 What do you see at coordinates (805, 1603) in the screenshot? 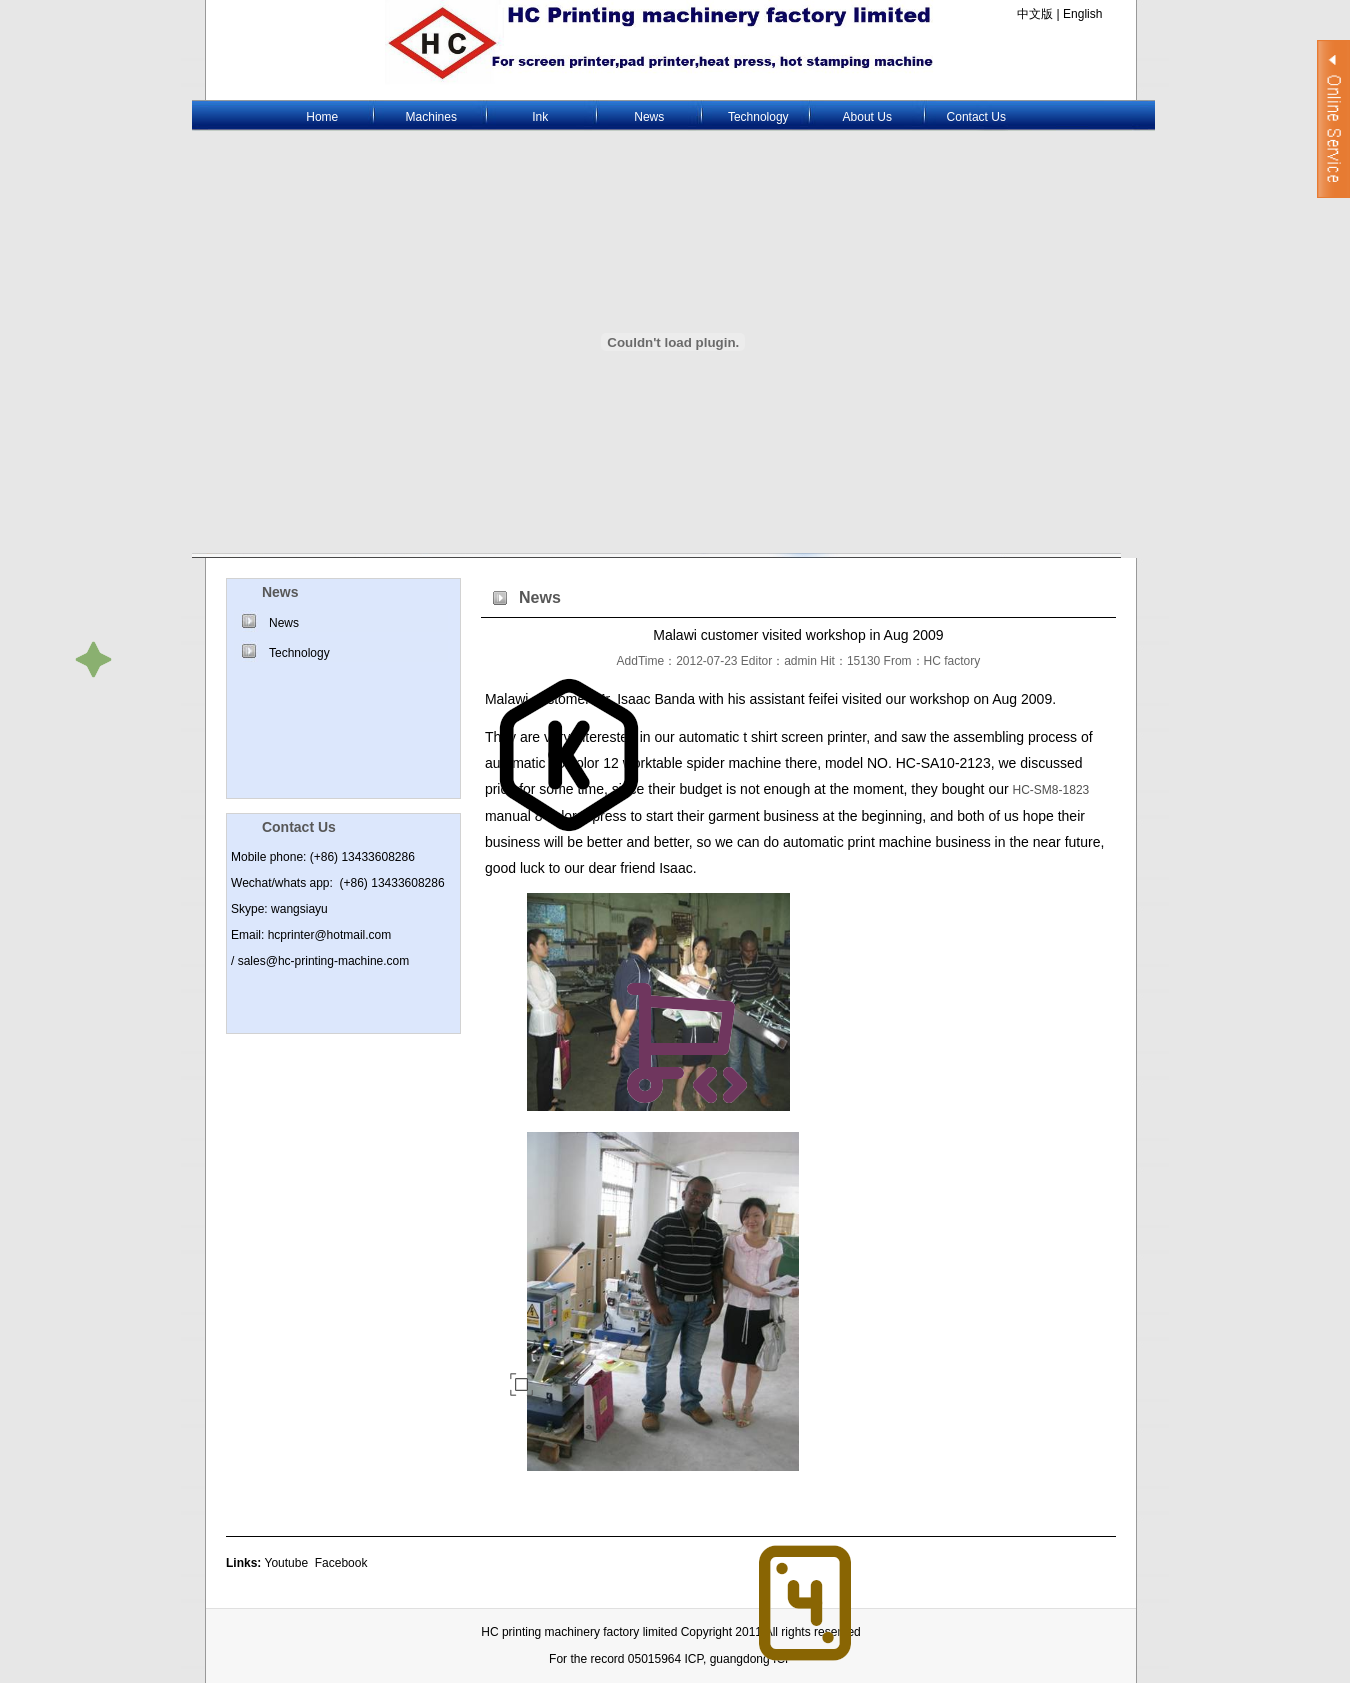
I see `select the four of clubs card` at bounding box center [805, 1603].